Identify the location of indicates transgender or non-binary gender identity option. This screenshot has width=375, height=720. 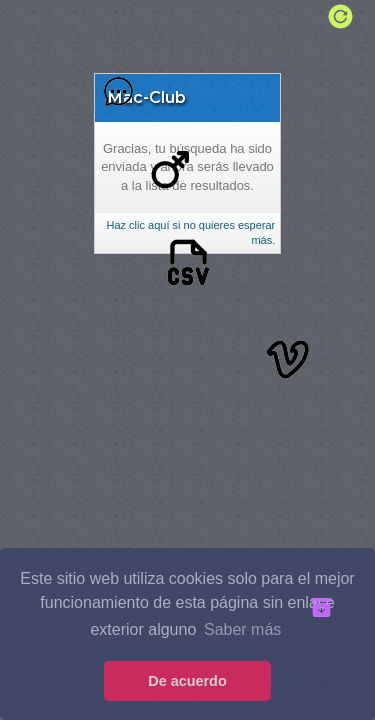
(171, 169).